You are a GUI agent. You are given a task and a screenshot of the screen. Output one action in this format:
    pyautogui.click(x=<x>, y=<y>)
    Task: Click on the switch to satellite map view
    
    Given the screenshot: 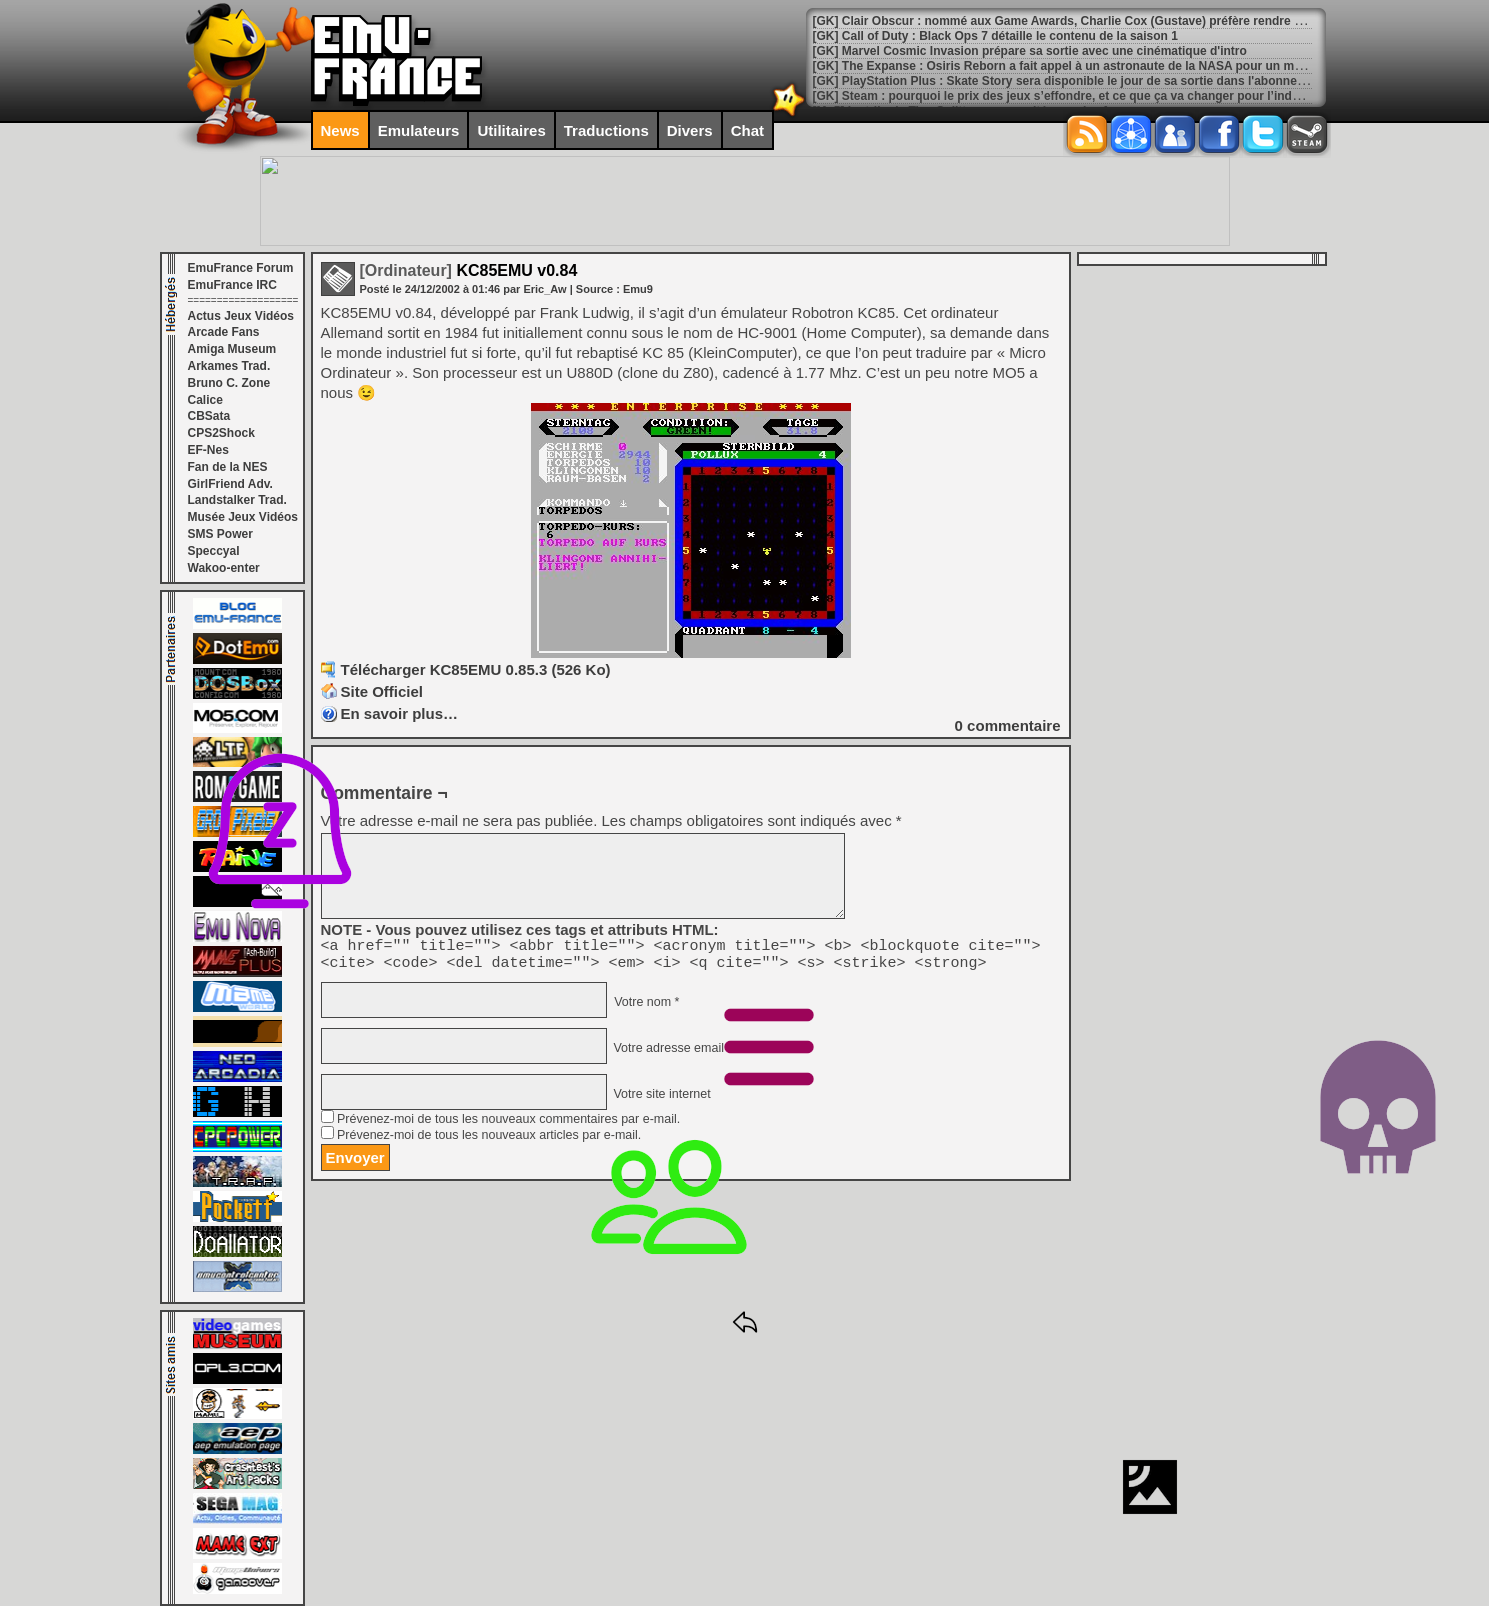 What is the action you would take?
    pyautogui.click(x=1150, y=1487)
    